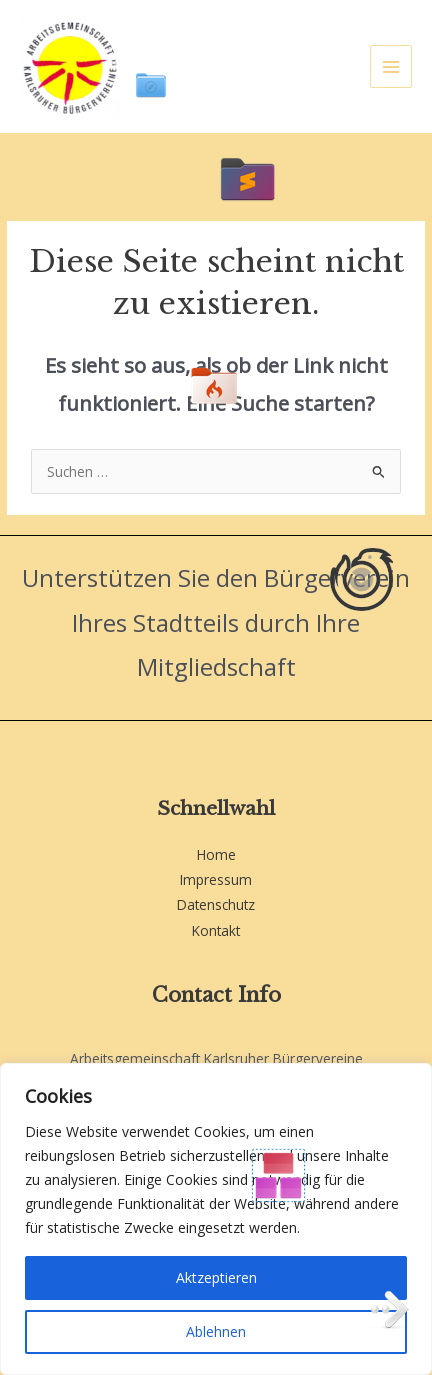 The height and width of the screenshot is (1375, 432). Describe the element at coordinates (247, 180) in the screenshot. I see `open sublime text project folder` at that location.